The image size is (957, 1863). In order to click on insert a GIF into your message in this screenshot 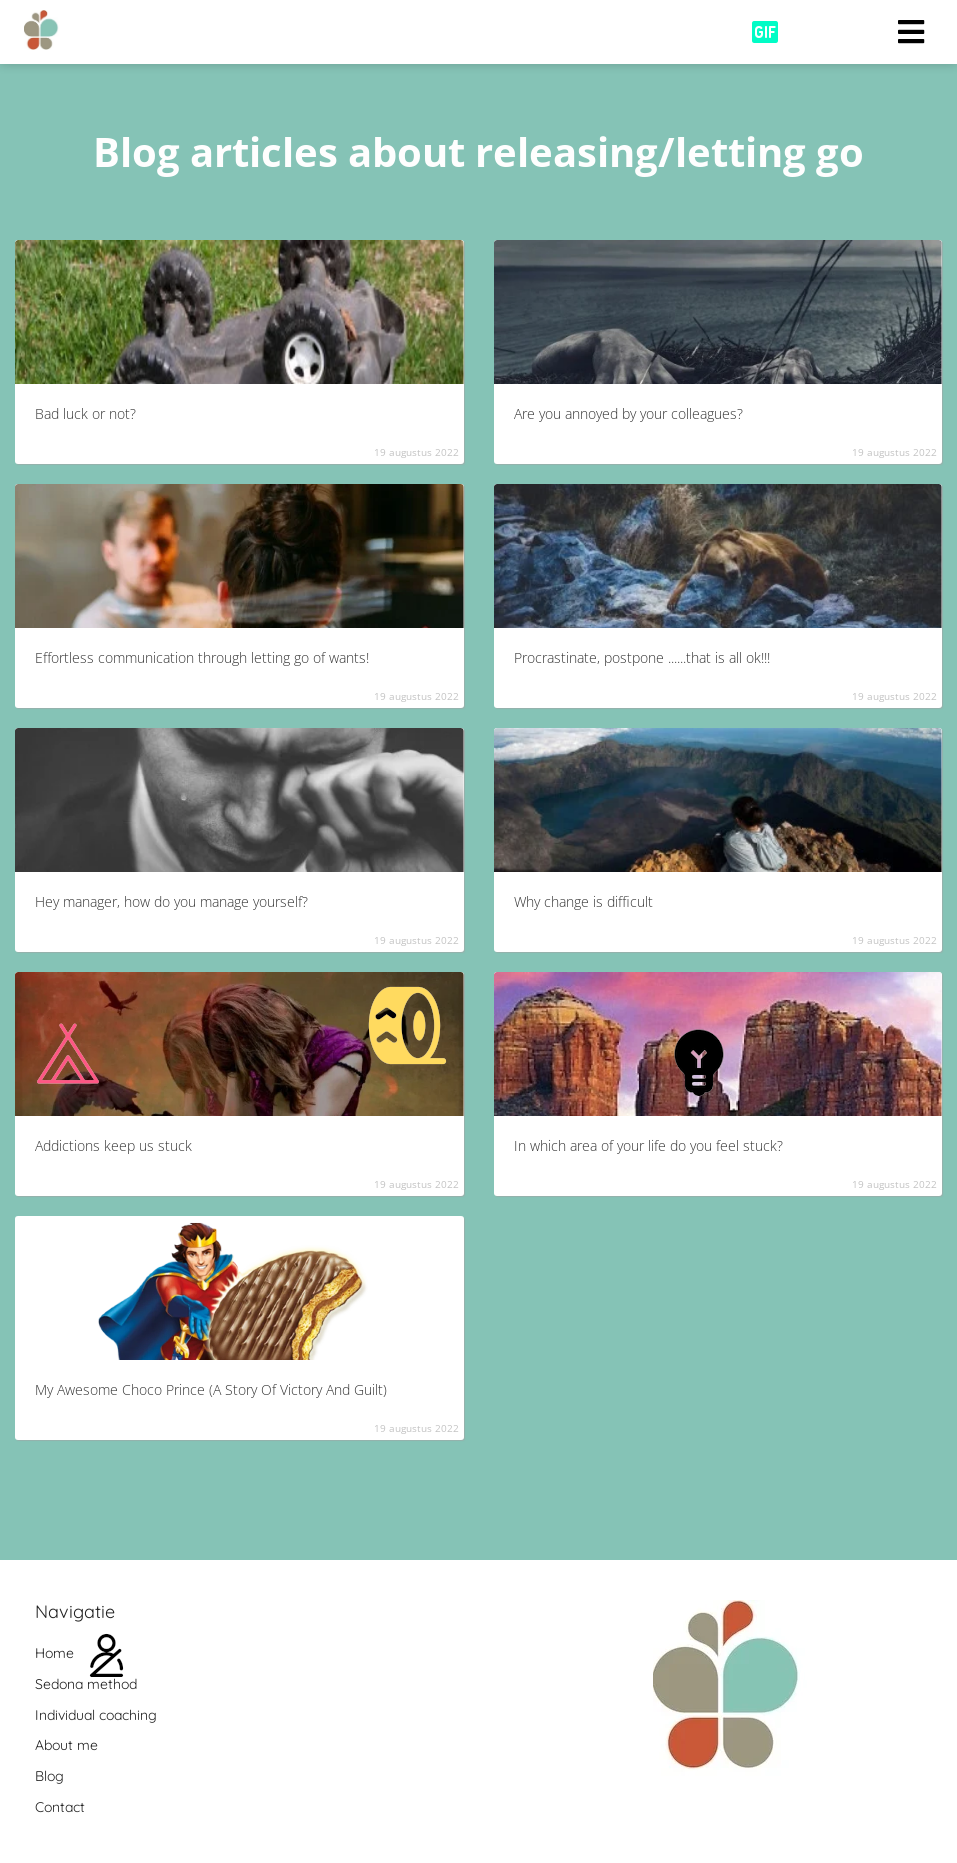, I will do `click(765, 32)`.